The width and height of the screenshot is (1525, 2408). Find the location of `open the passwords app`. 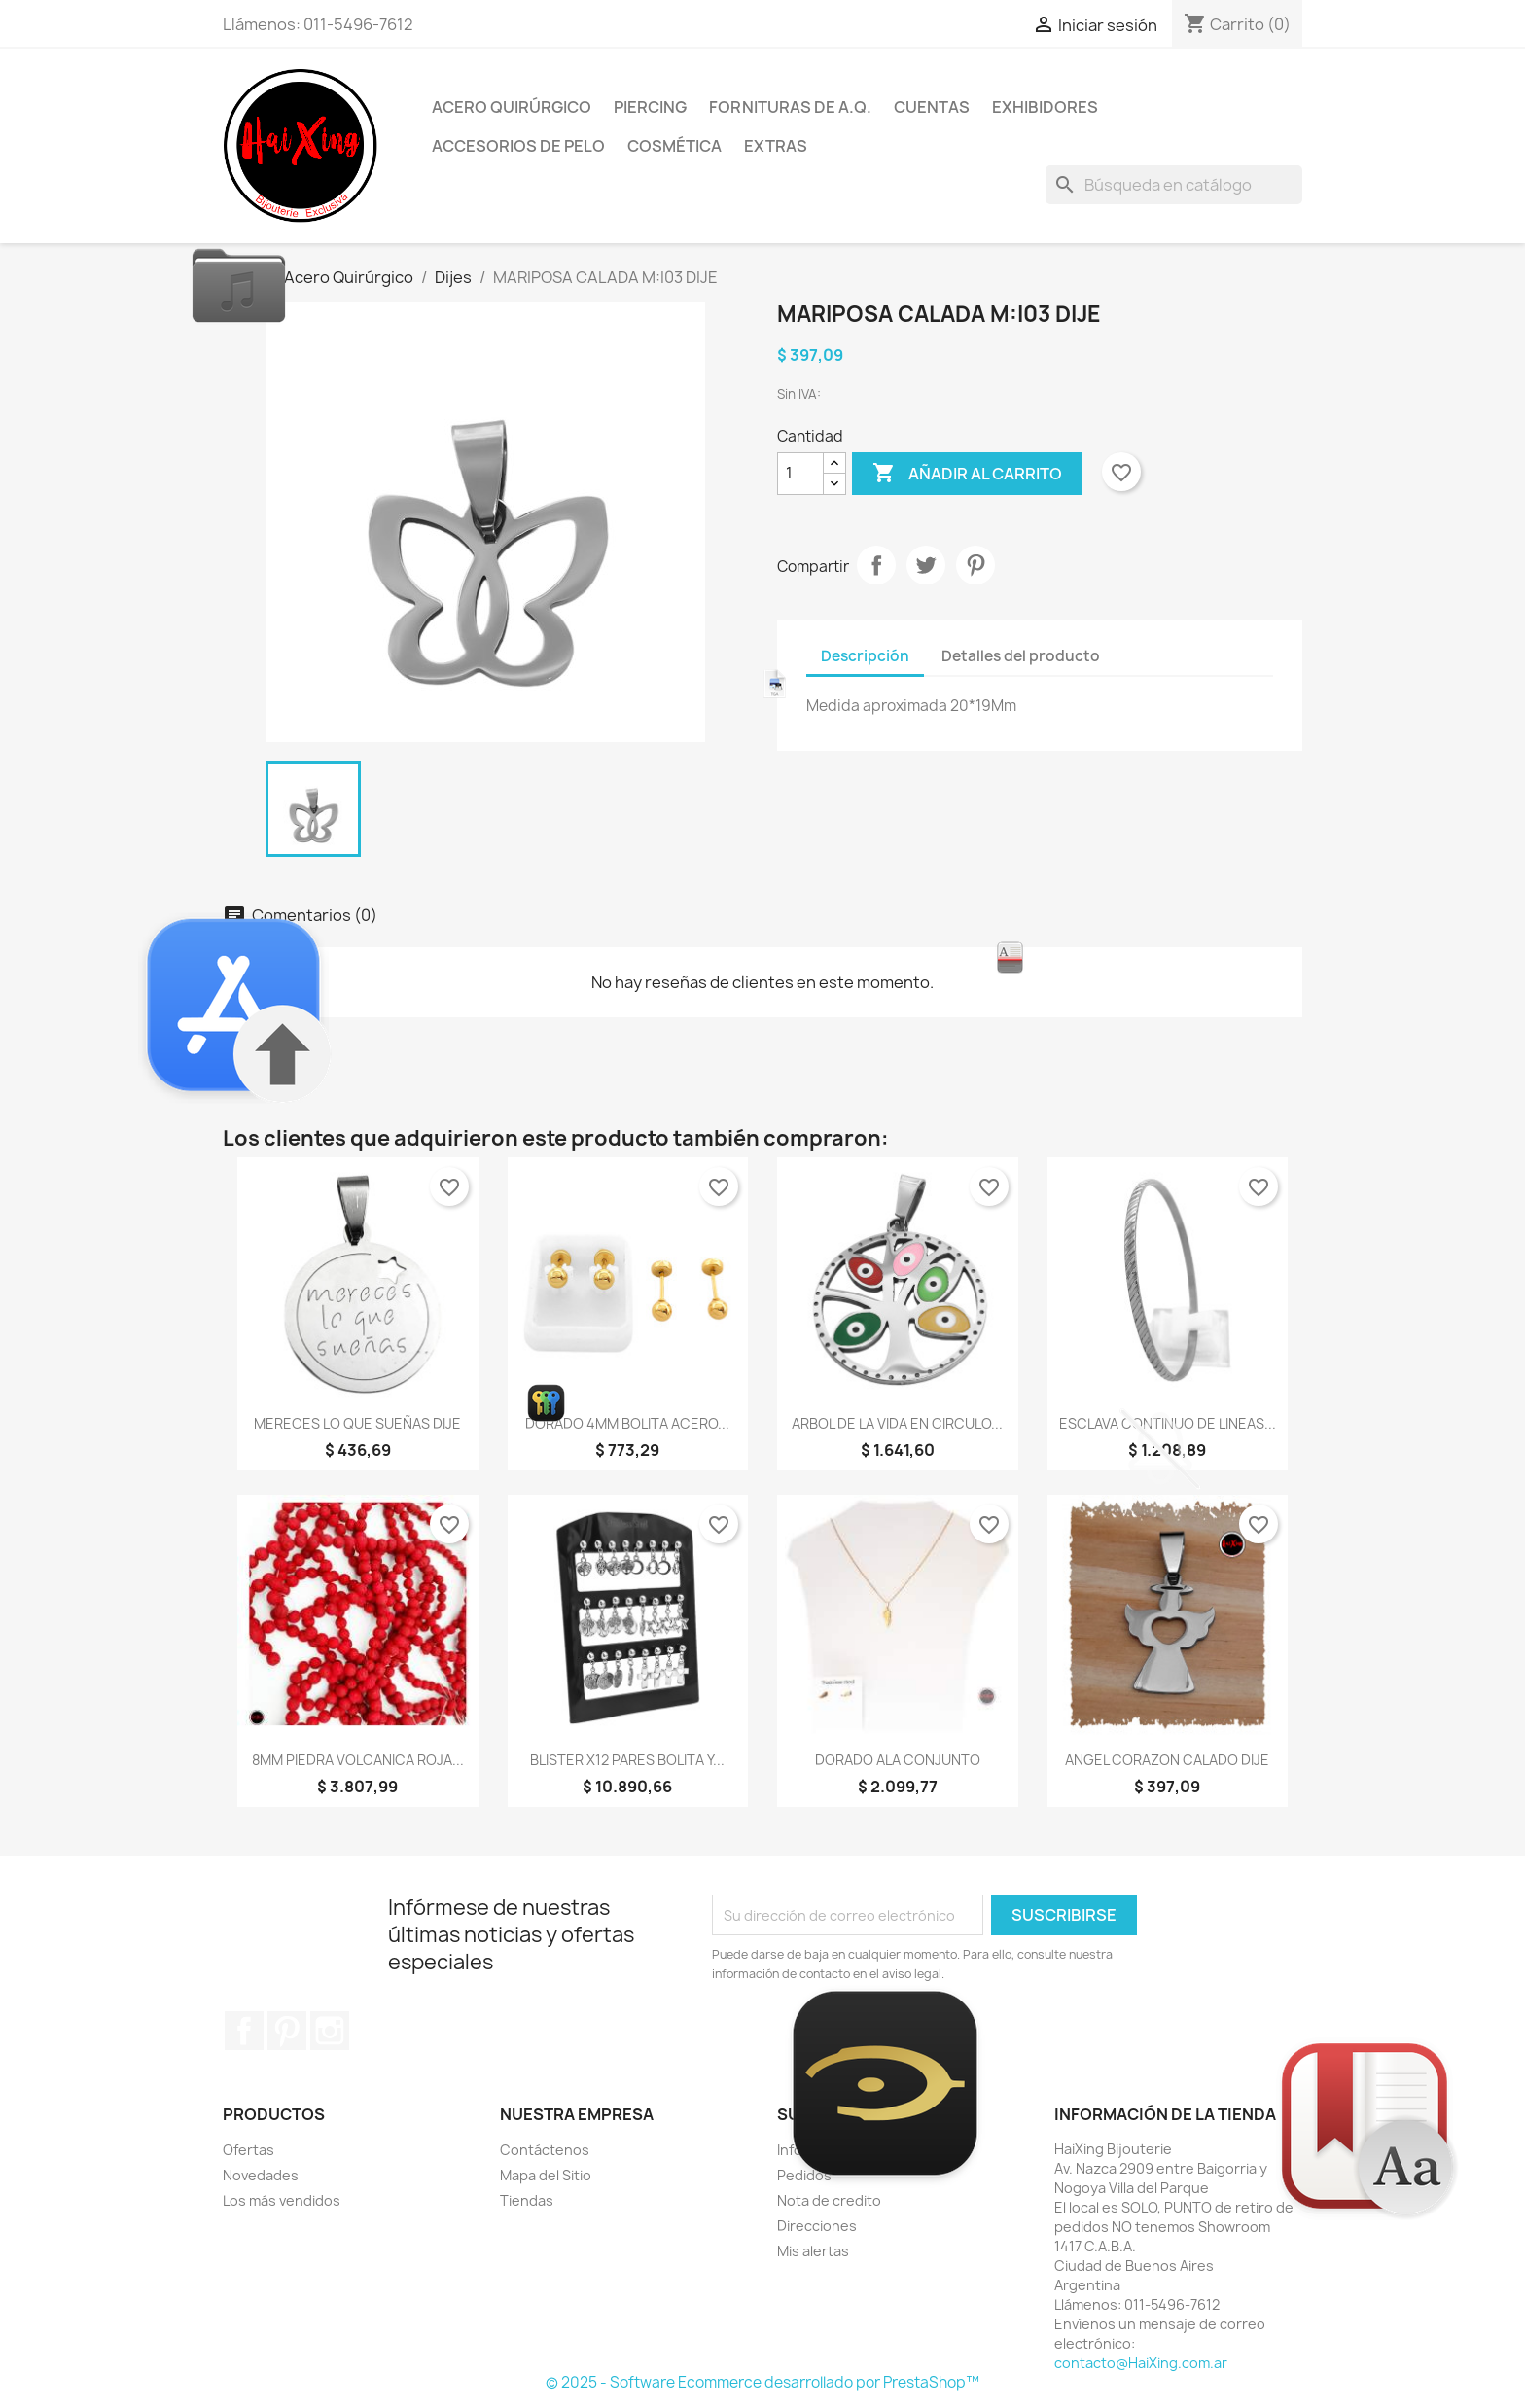

open the passwords app is located at coordinates (546, 1402).